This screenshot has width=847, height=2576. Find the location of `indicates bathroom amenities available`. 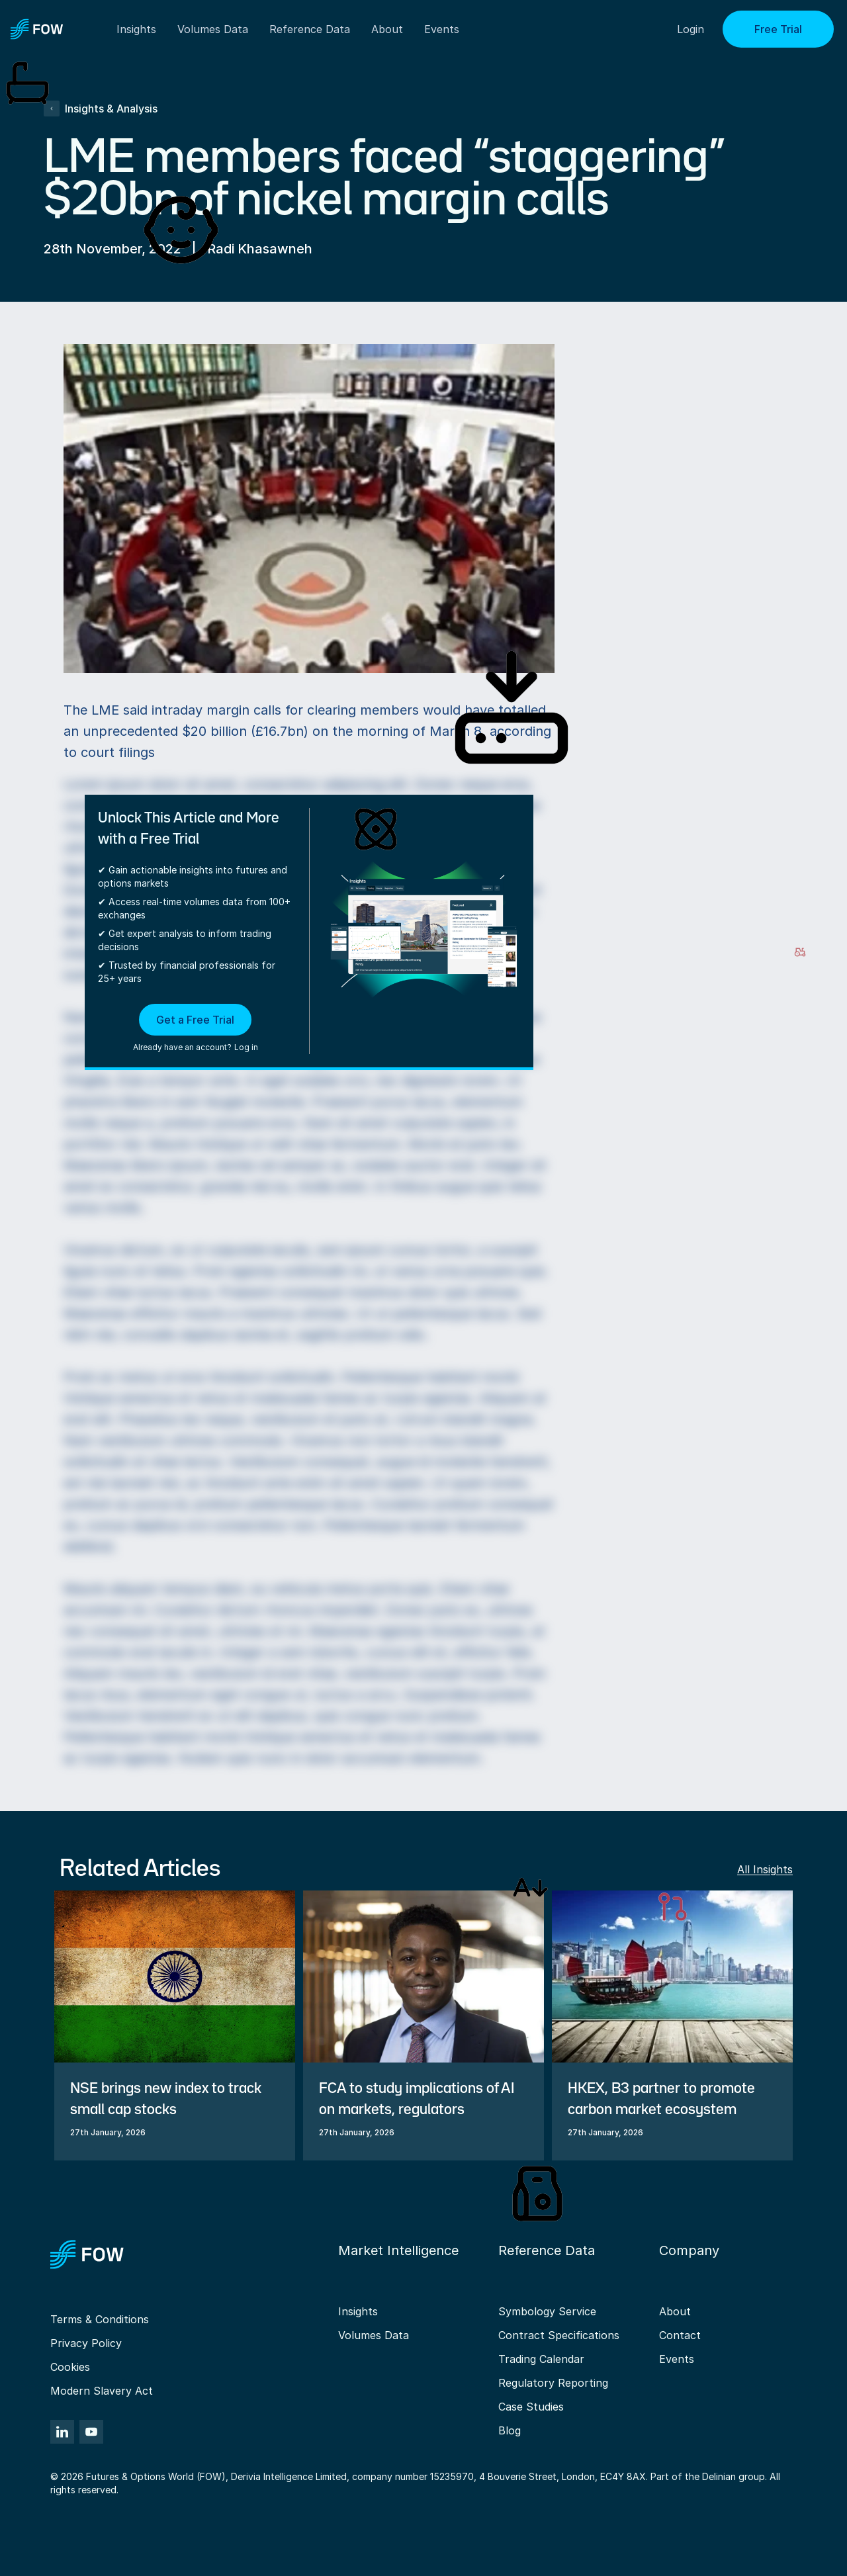

indicates bathroom amenities available is located at coordinates (27, 83).